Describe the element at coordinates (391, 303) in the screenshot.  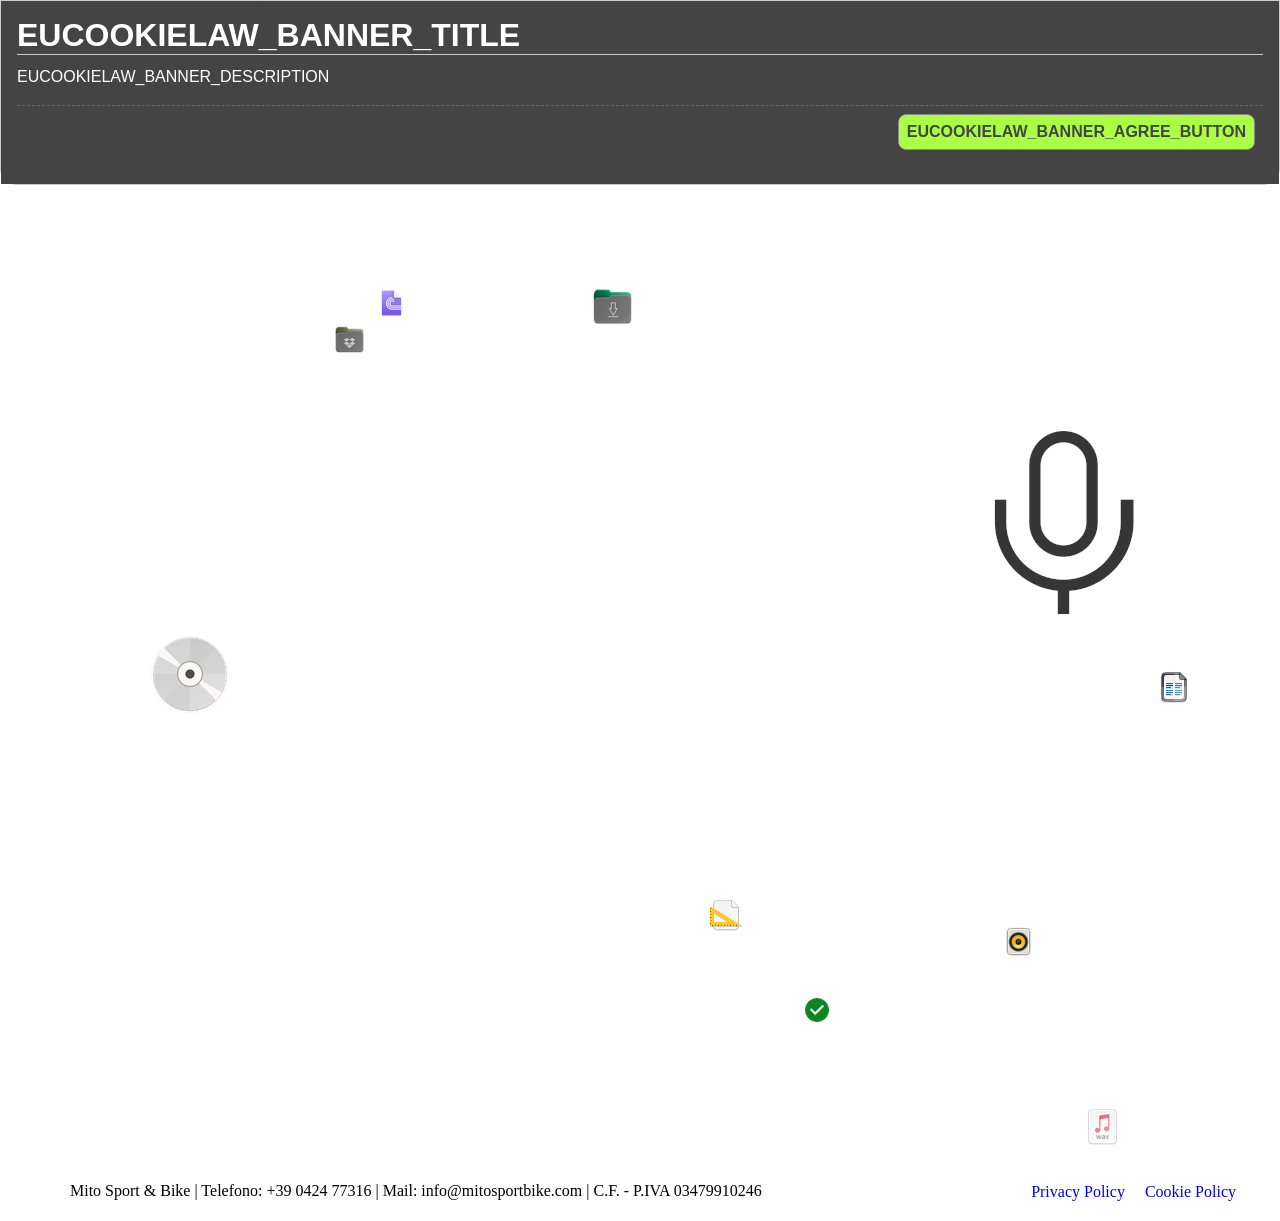
I see `a bittorrent torrent file` at that location.